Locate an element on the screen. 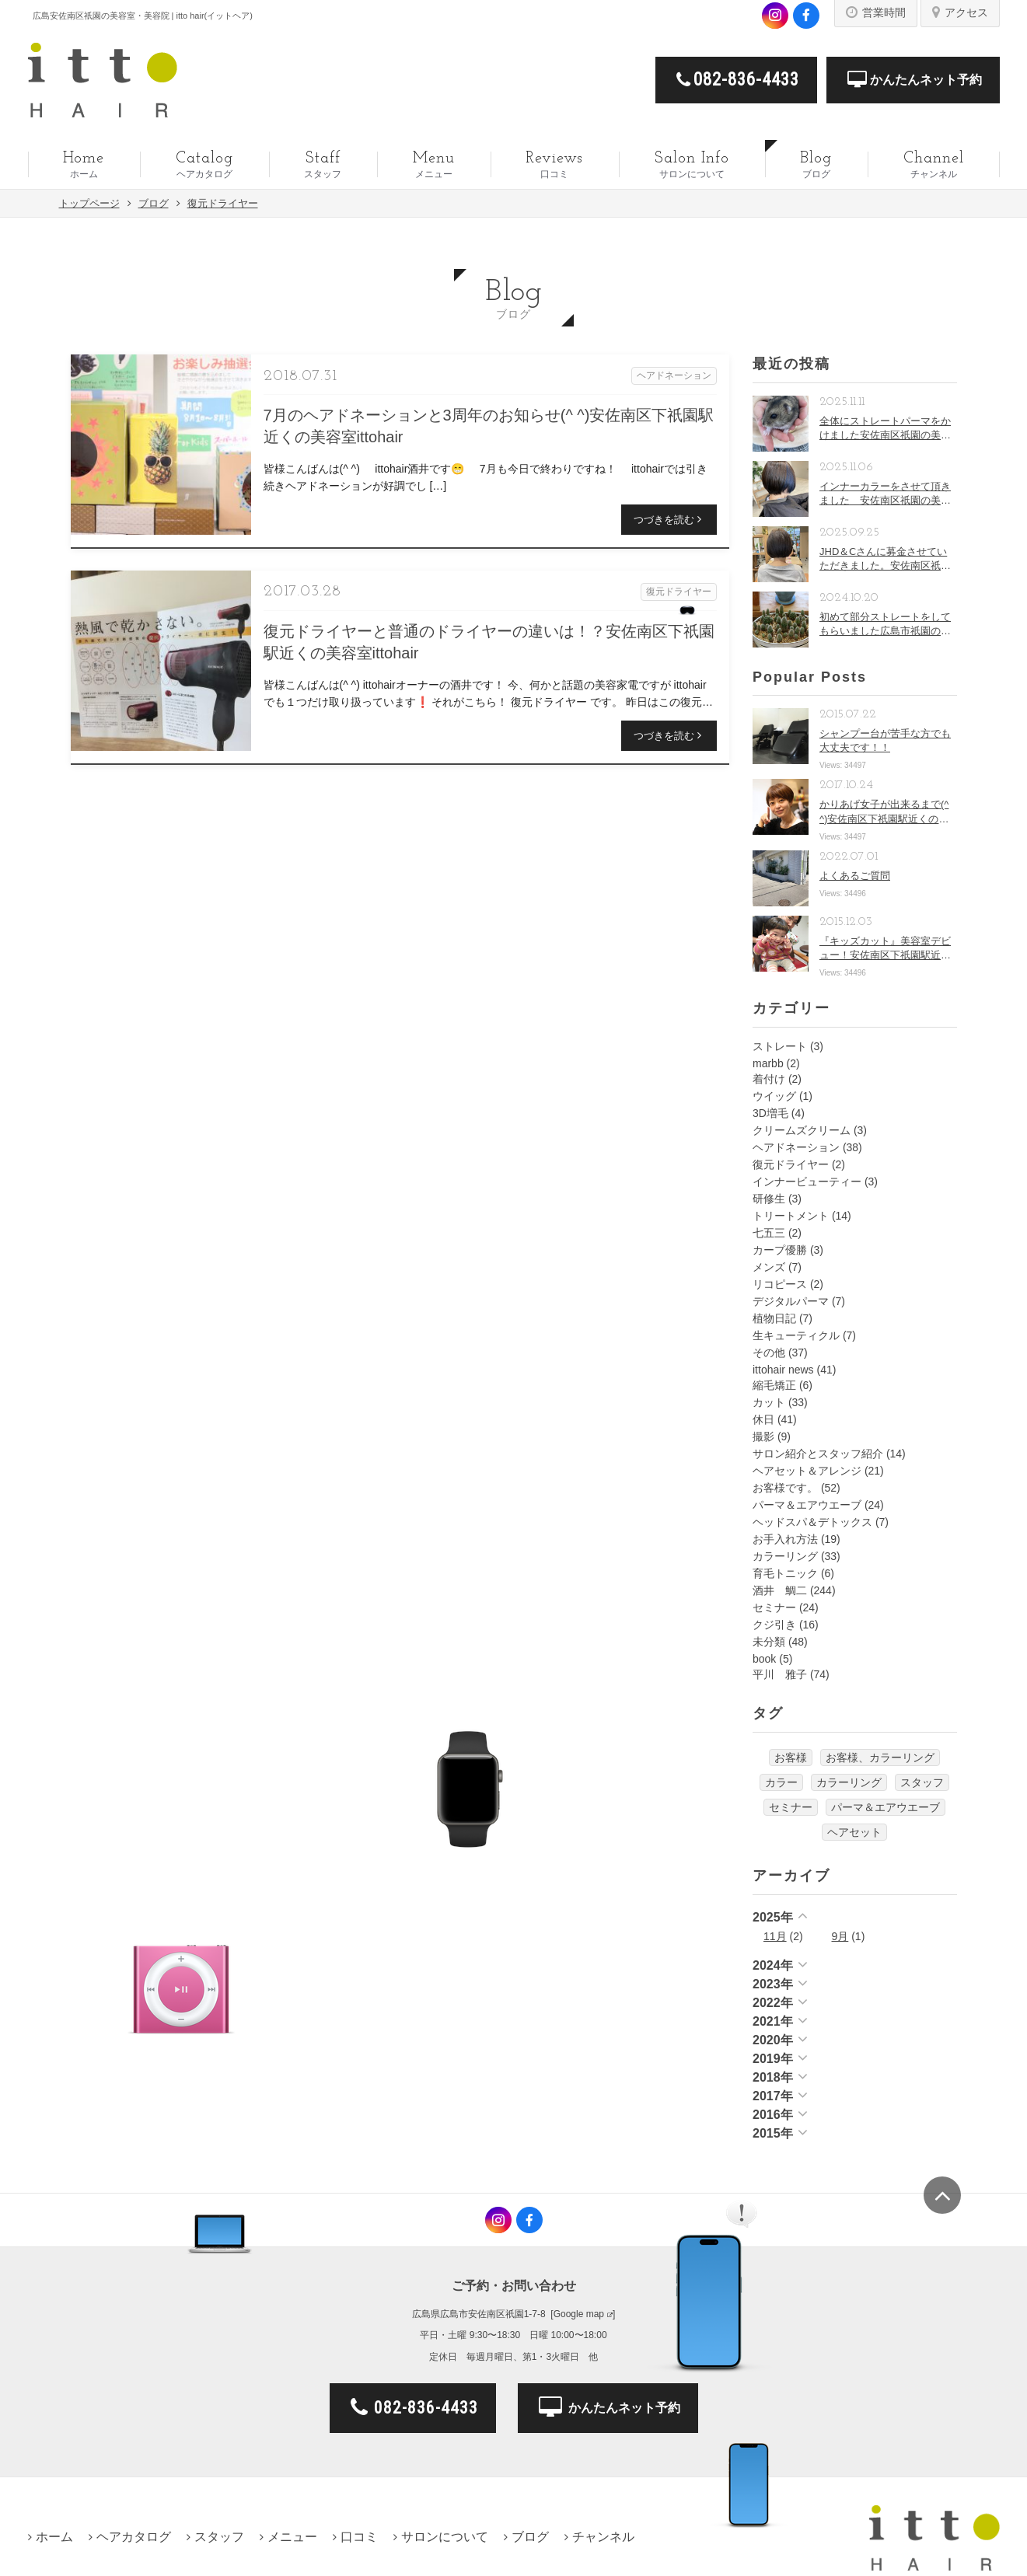  indicates an important notification or alert message is located at coordinates (742, 2213).